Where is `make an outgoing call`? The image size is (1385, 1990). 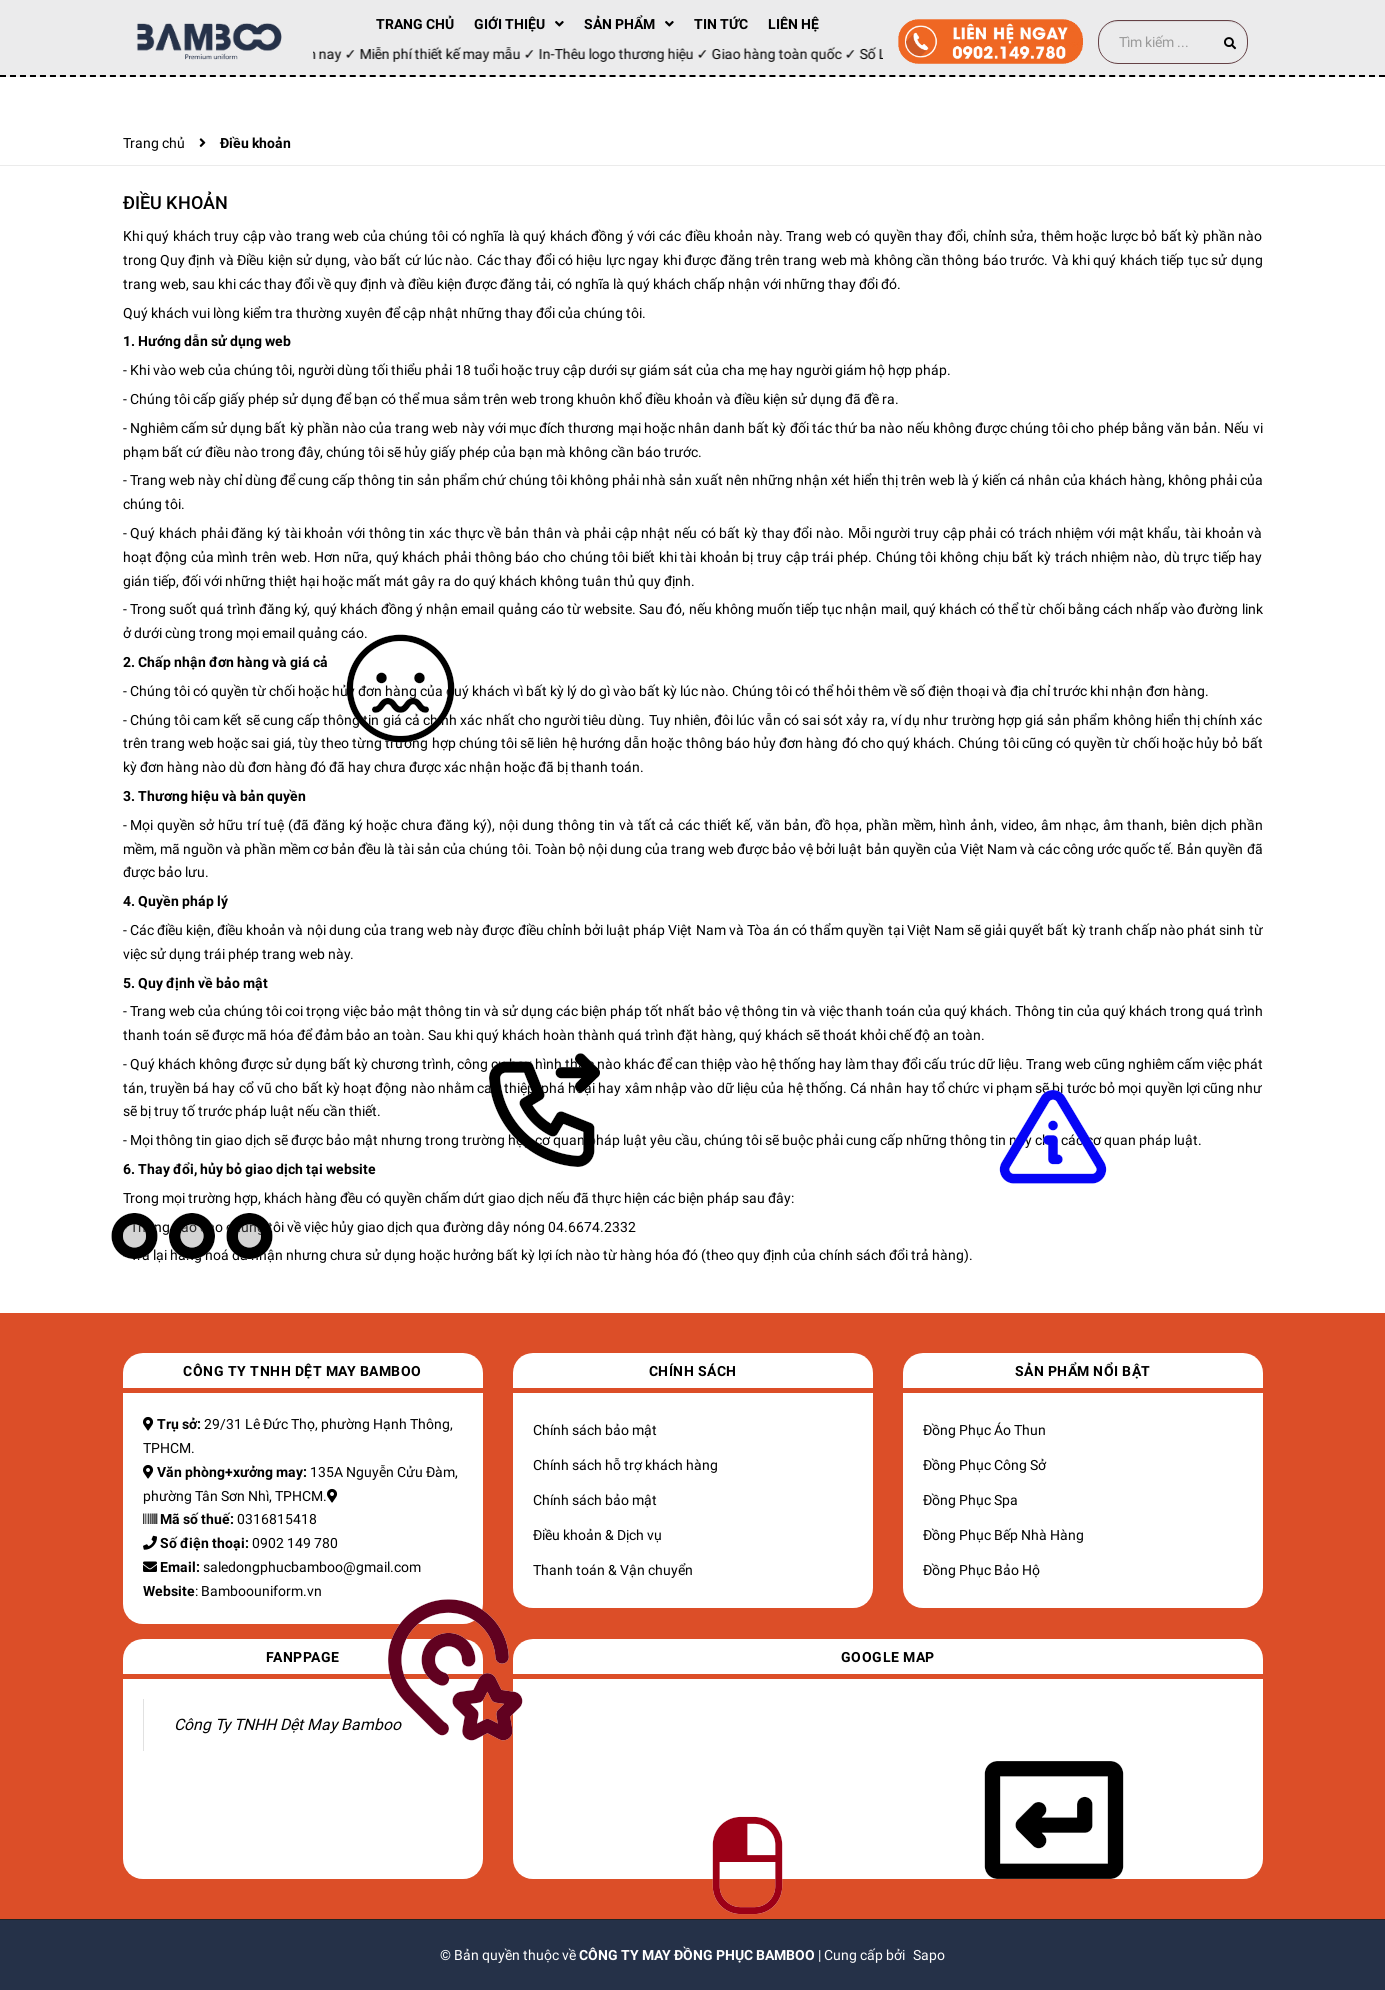
make an outgoing call is located at coordinates (544, 1111).